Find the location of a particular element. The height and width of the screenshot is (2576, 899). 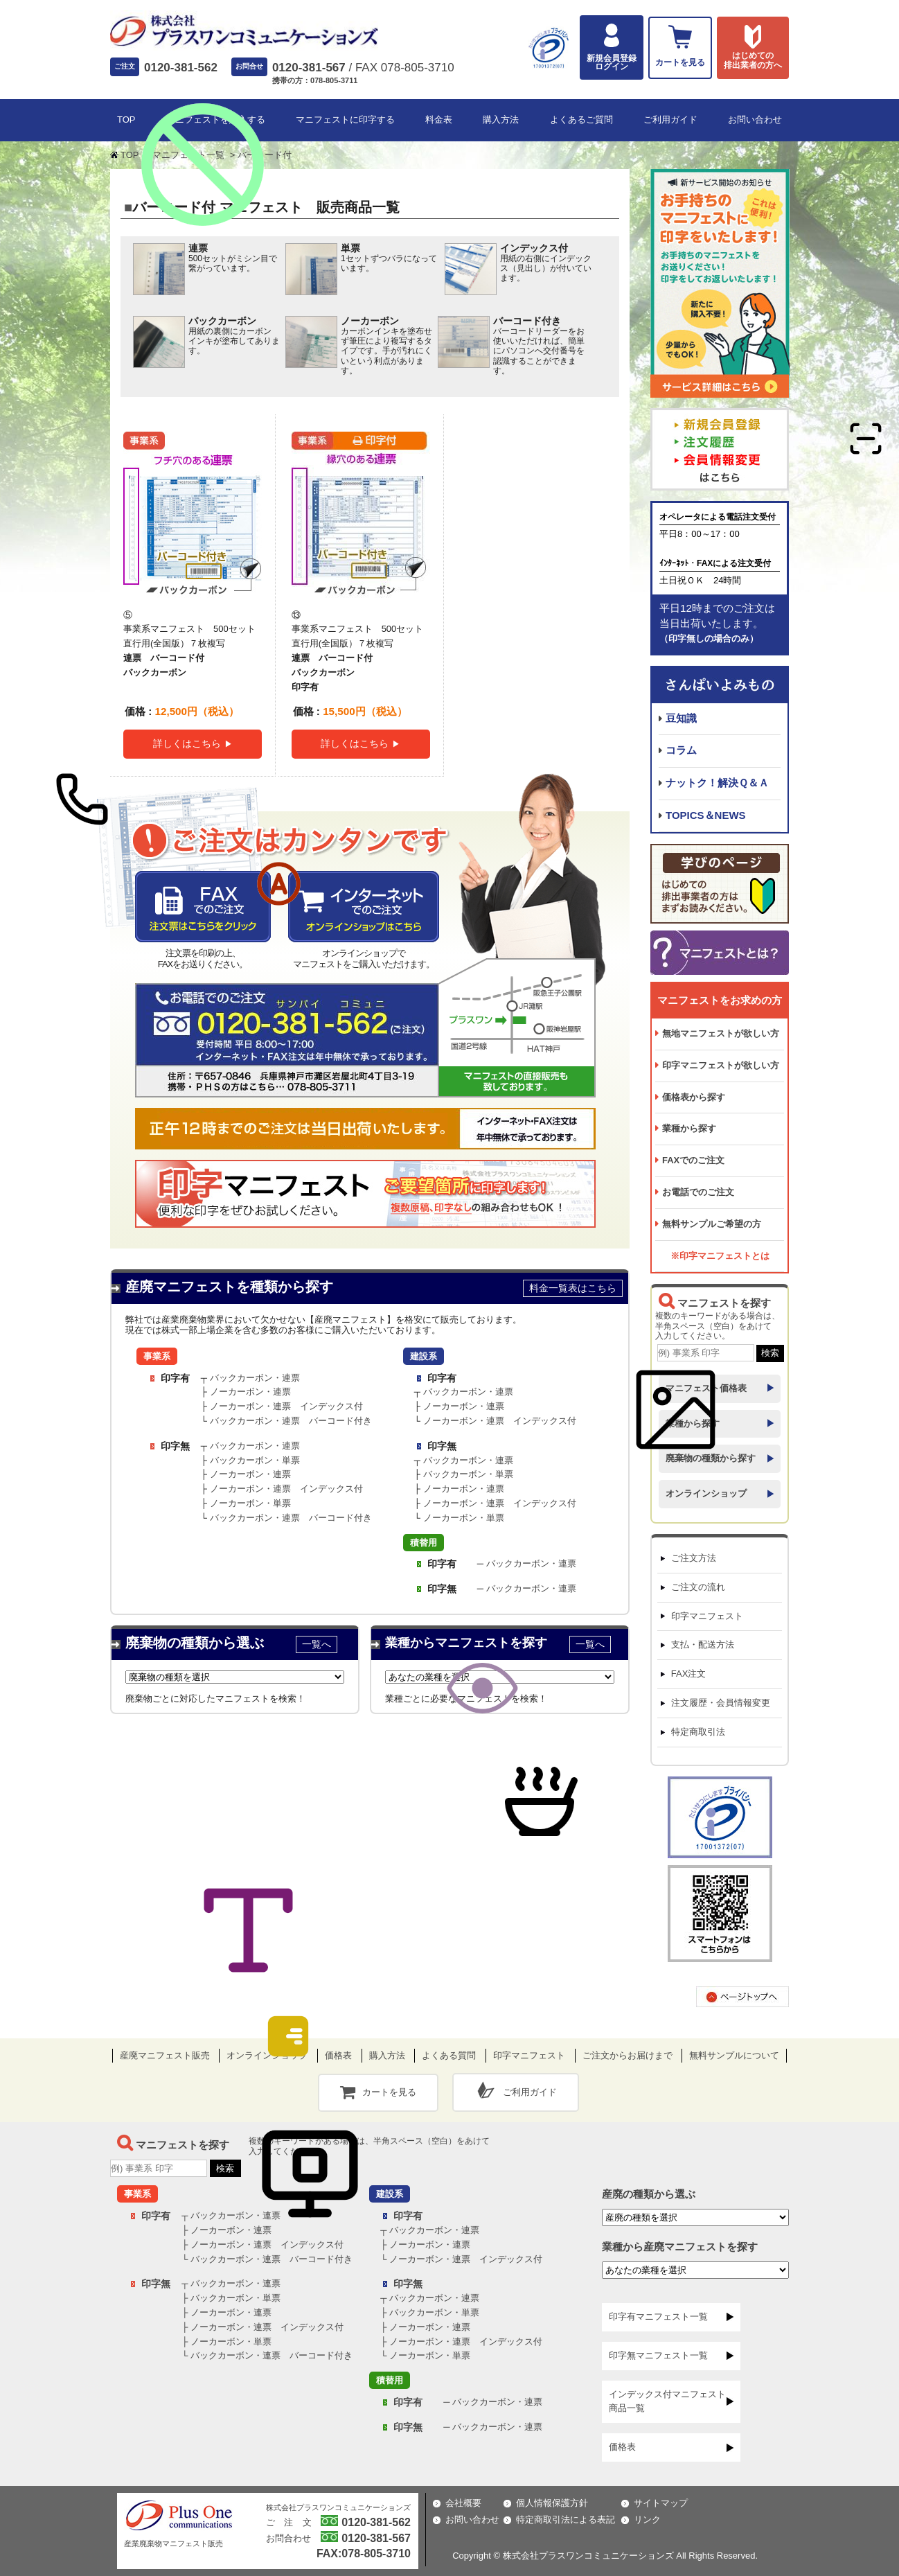

make a phone call is located at coordinates (82, 799).